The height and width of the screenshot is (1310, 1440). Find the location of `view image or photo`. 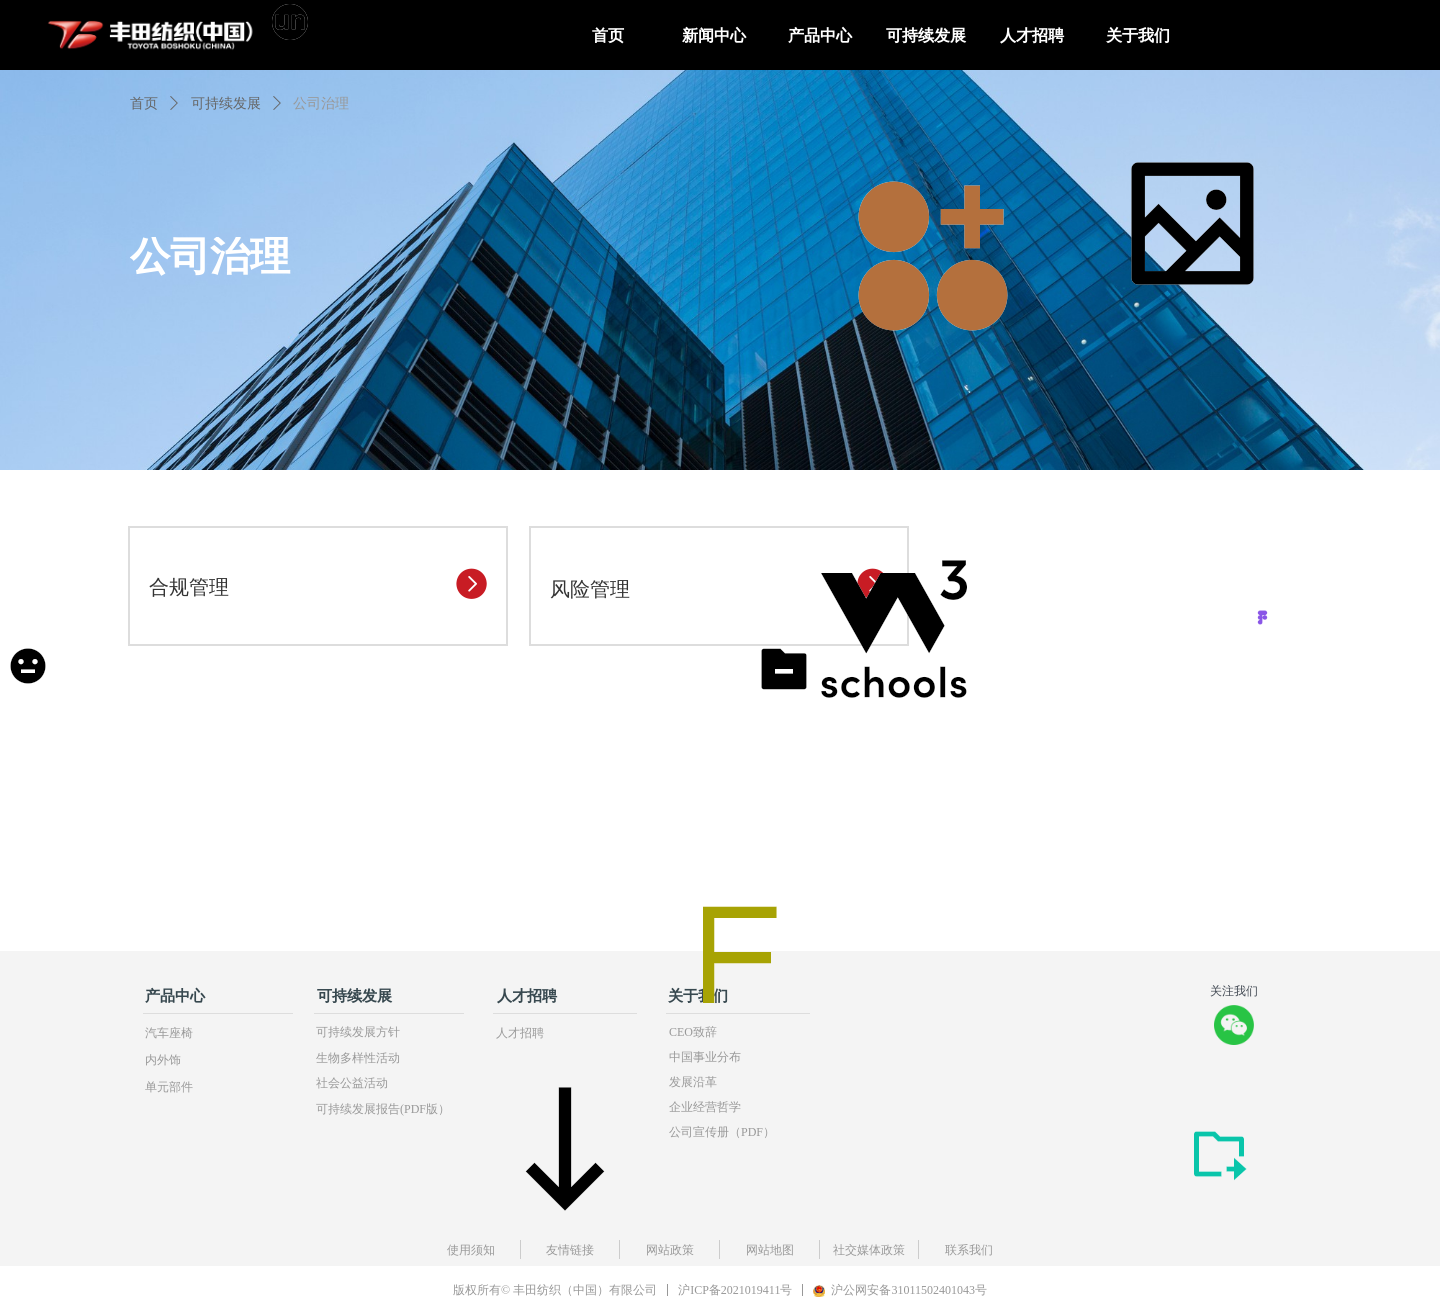

view image or photo is located at coordinates (1192, 223).